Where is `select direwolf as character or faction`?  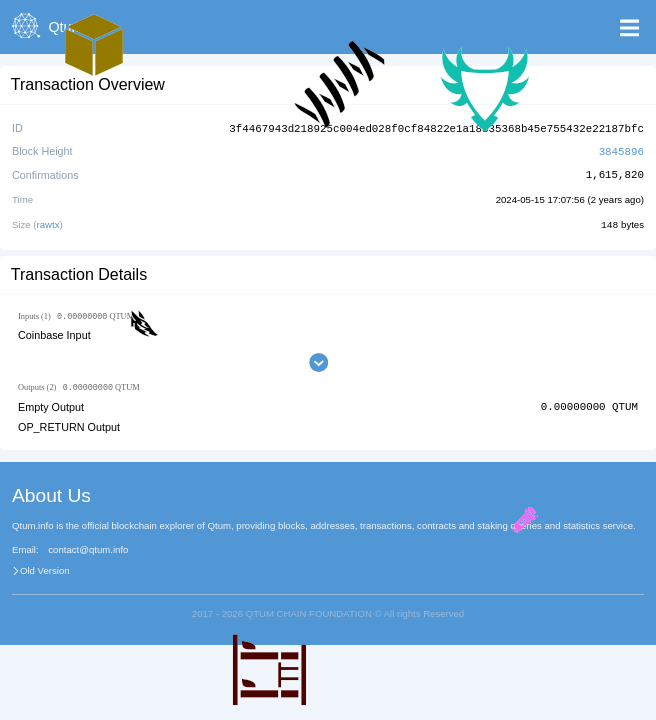 select direwolf as character or faction is located at coordinates (144, 323).